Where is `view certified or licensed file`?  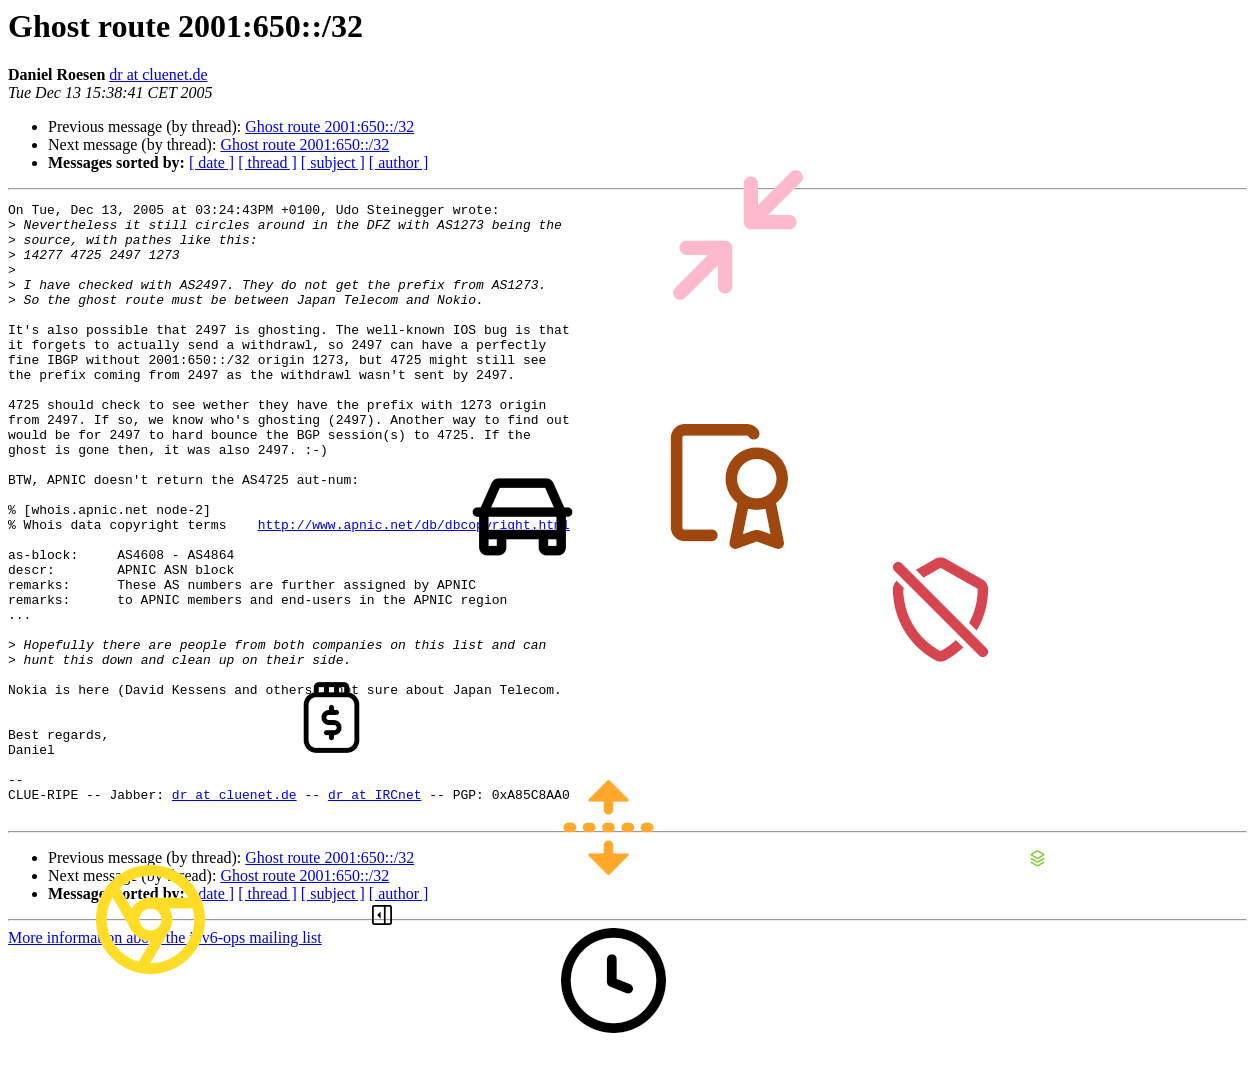 view certified or licensed file is located at coordinates (725, 486).